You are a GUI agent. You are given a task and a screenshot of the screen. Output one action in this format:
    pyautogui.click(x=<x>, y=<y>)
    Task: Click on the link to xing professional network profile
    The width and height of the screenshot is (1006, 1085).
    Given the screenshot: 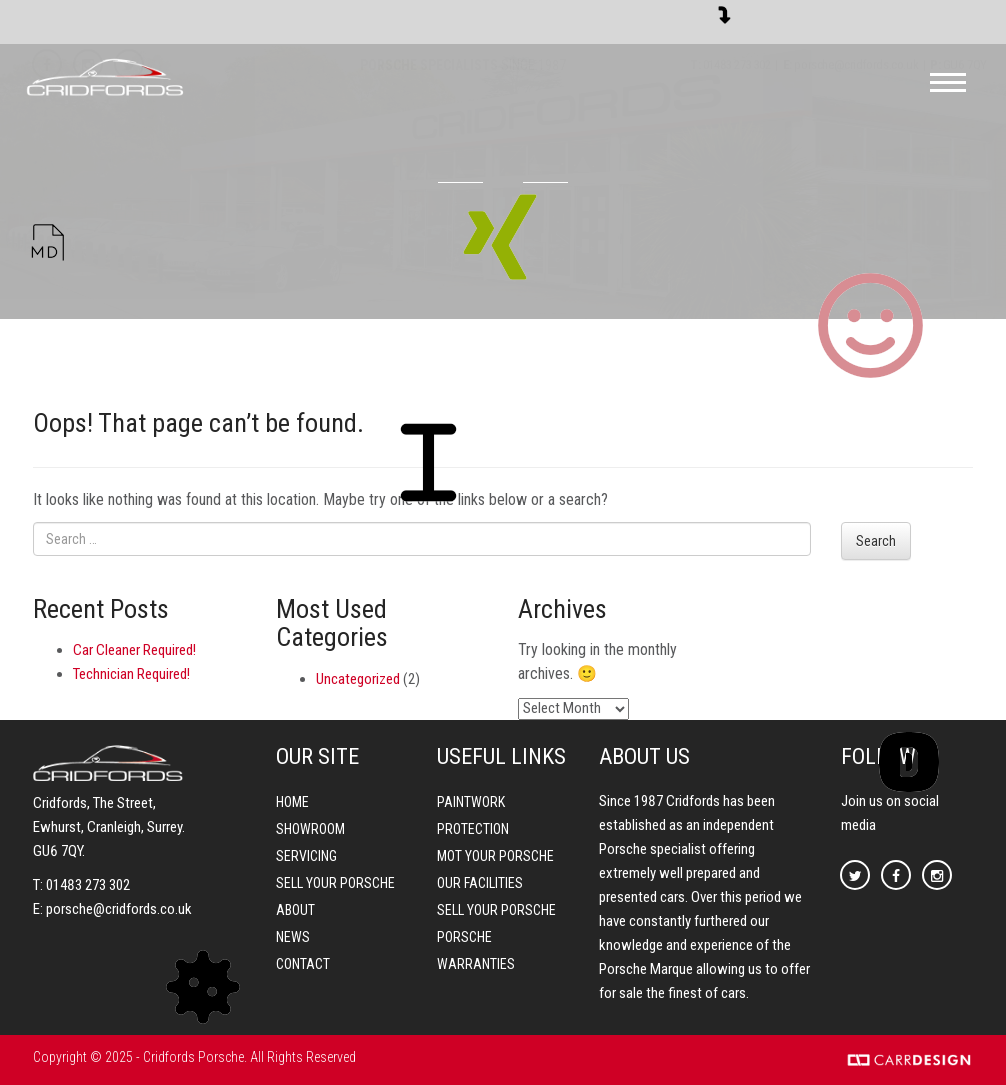 What is the action you would take?
    pyautogui.click(x=500, y=237)
    